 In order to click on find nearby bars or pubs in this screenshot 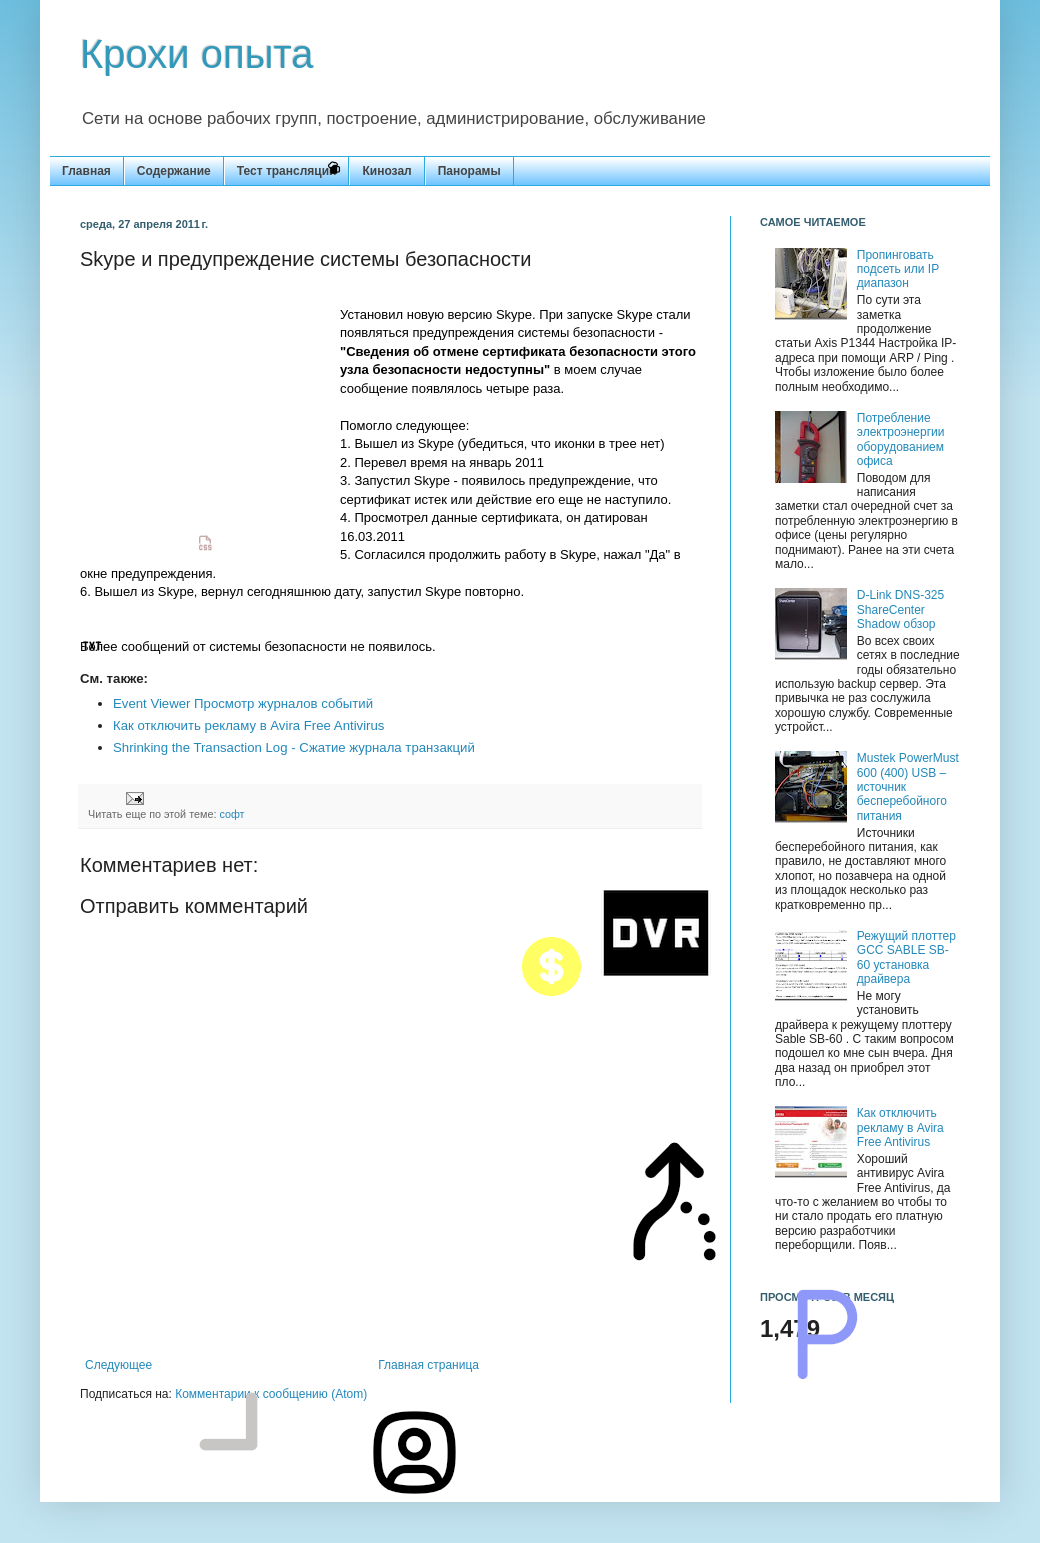, I will do `click(334, 168)`.